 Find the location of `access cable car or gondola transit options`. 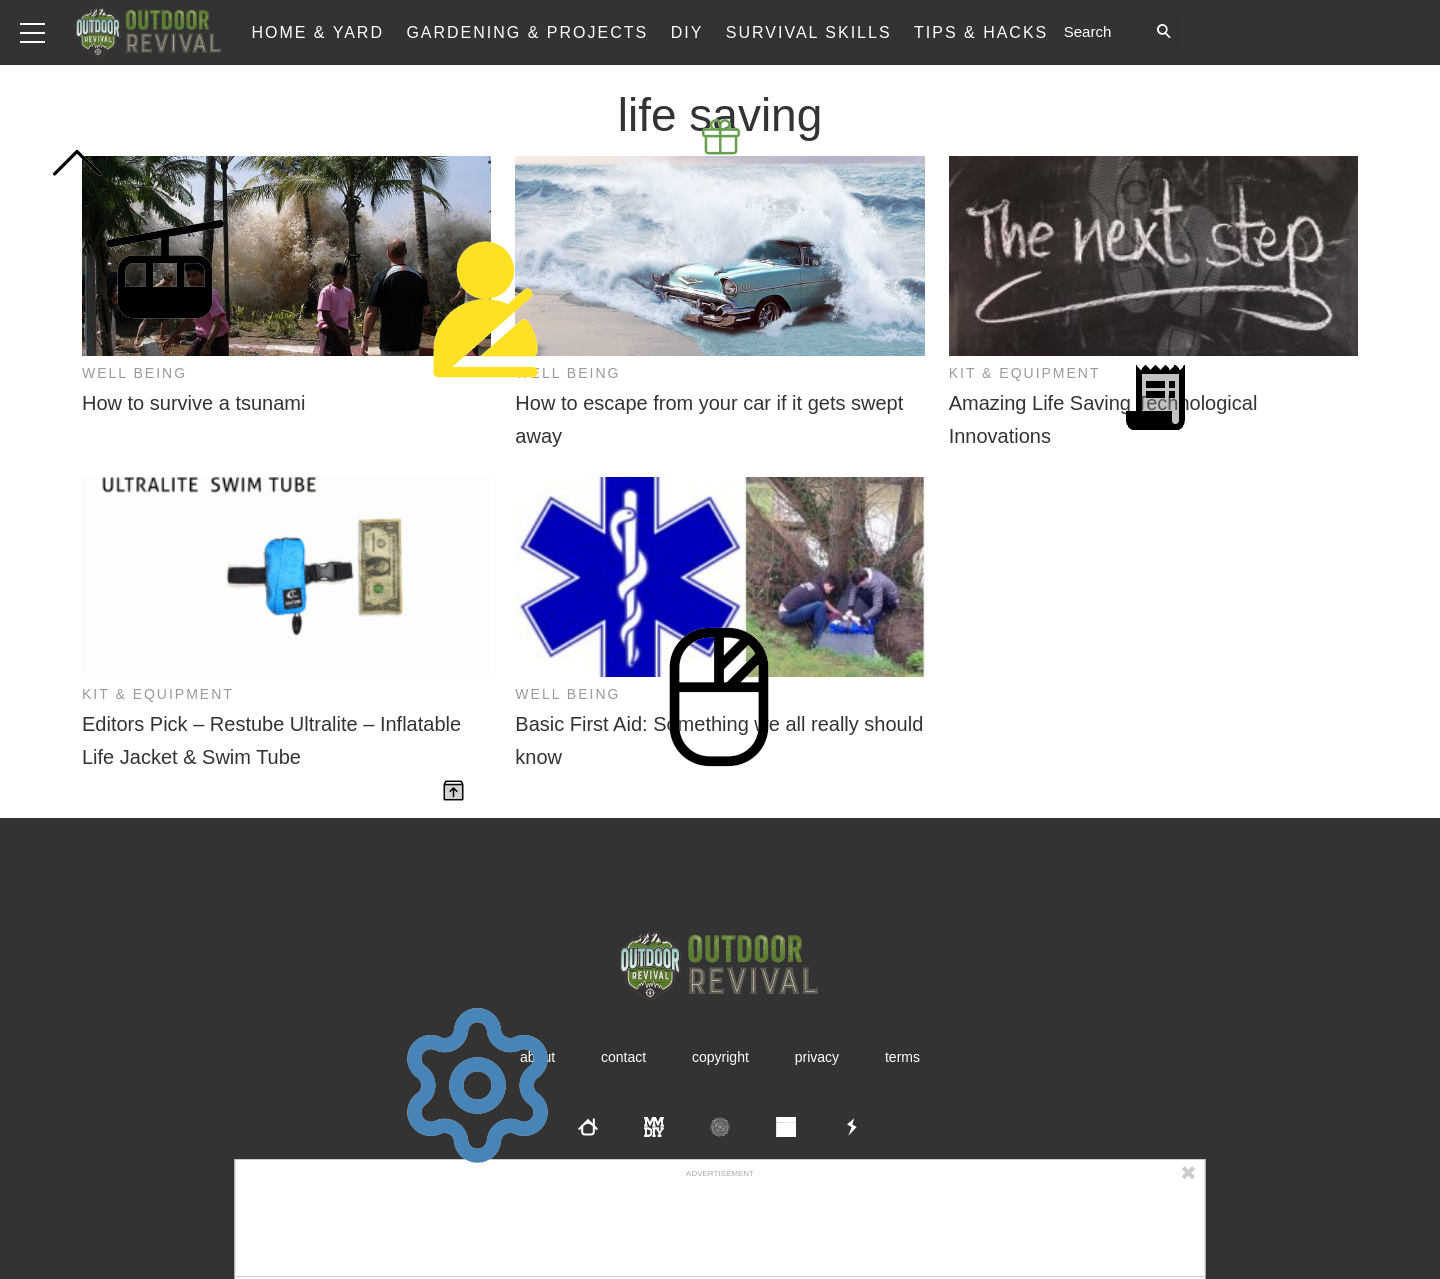

access cable car or gondola transit options is located at coordinates (165, 271).